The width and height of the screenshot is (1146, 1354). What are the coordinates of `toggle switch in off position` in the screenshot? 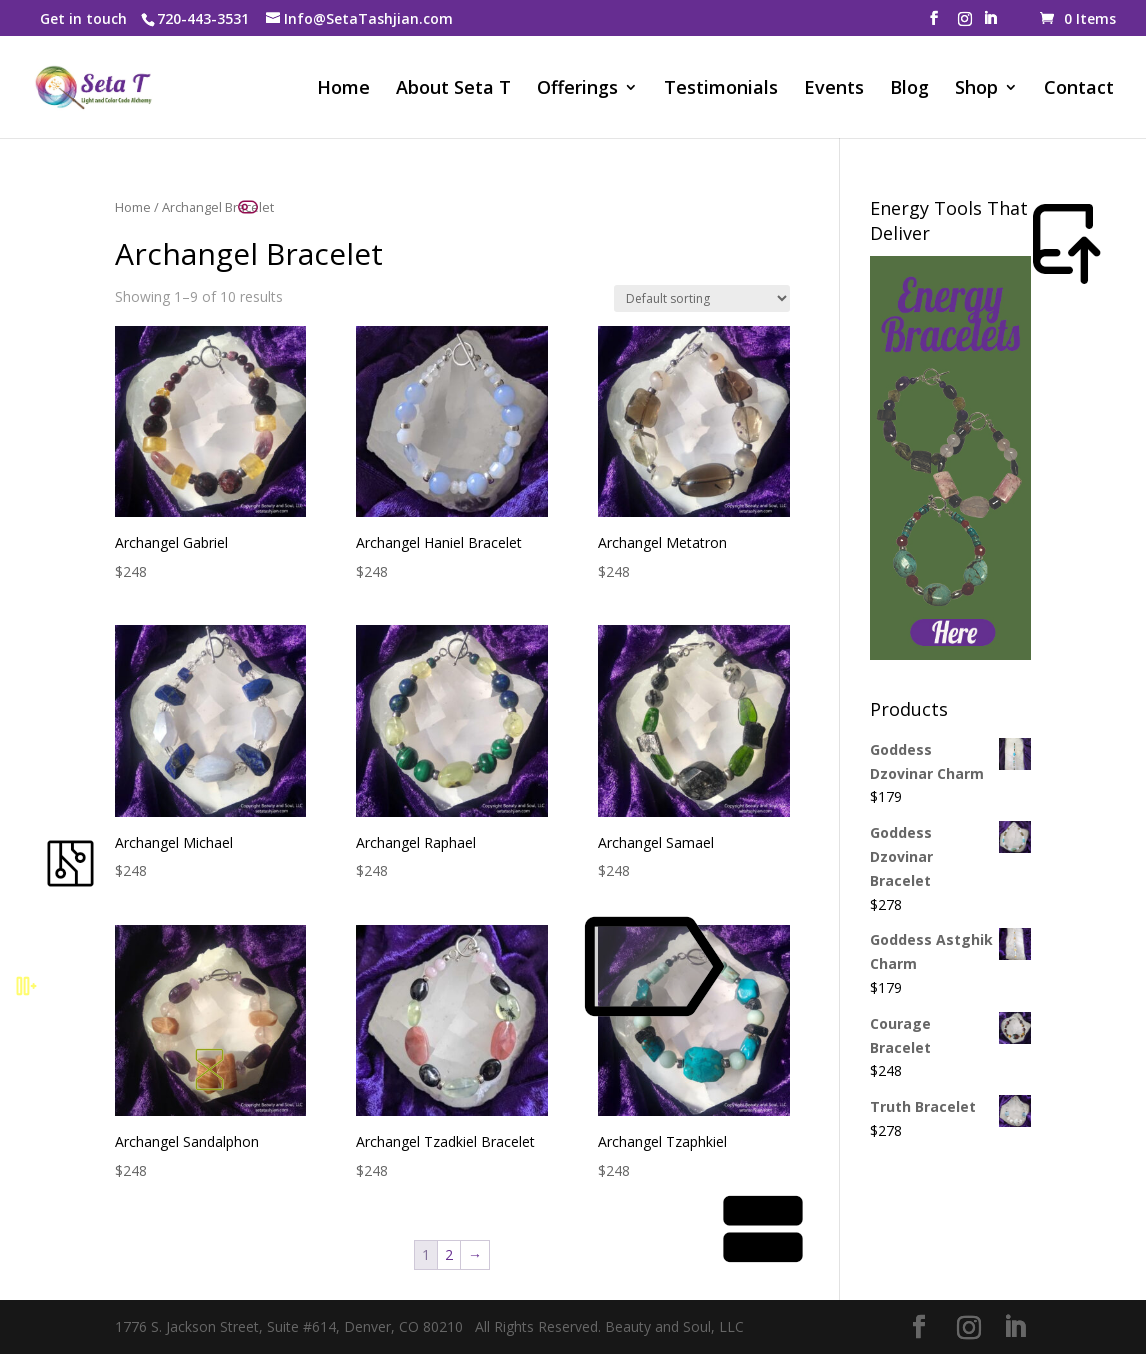 It's located at (248, 207).